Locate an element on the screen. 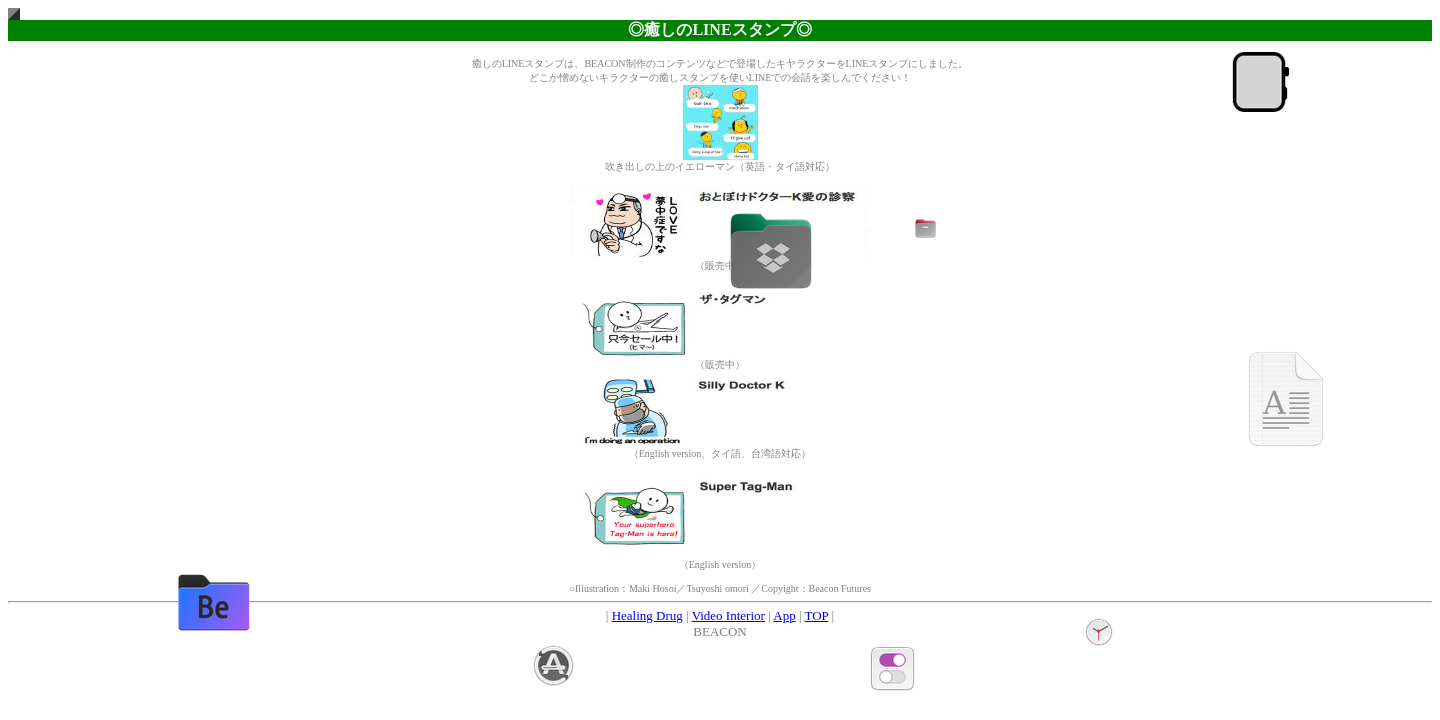 This screenshot has height=720, width=1440. access date and time settings is located at coordinates (1099, 632).